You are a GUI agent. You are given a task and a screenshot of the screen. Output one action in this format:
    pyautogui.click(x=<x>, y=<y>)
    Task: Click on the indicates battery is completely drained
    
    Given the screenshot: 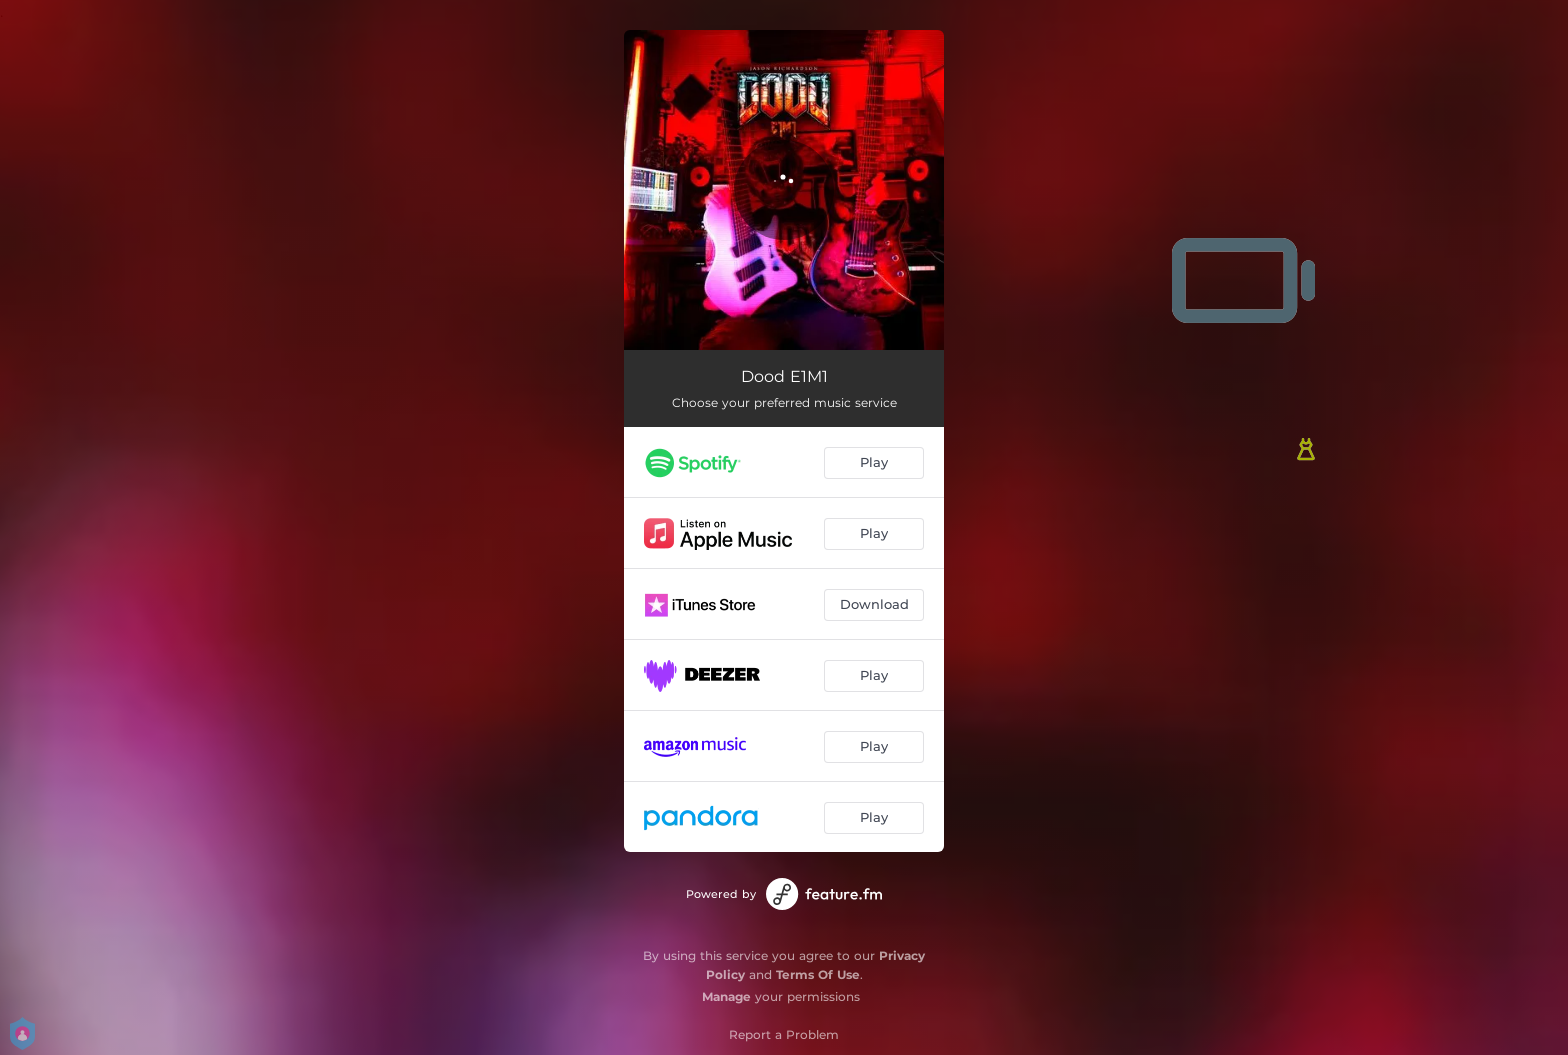 What is the action you would take?
    pyautogui.click(x=1243, y=280)
    